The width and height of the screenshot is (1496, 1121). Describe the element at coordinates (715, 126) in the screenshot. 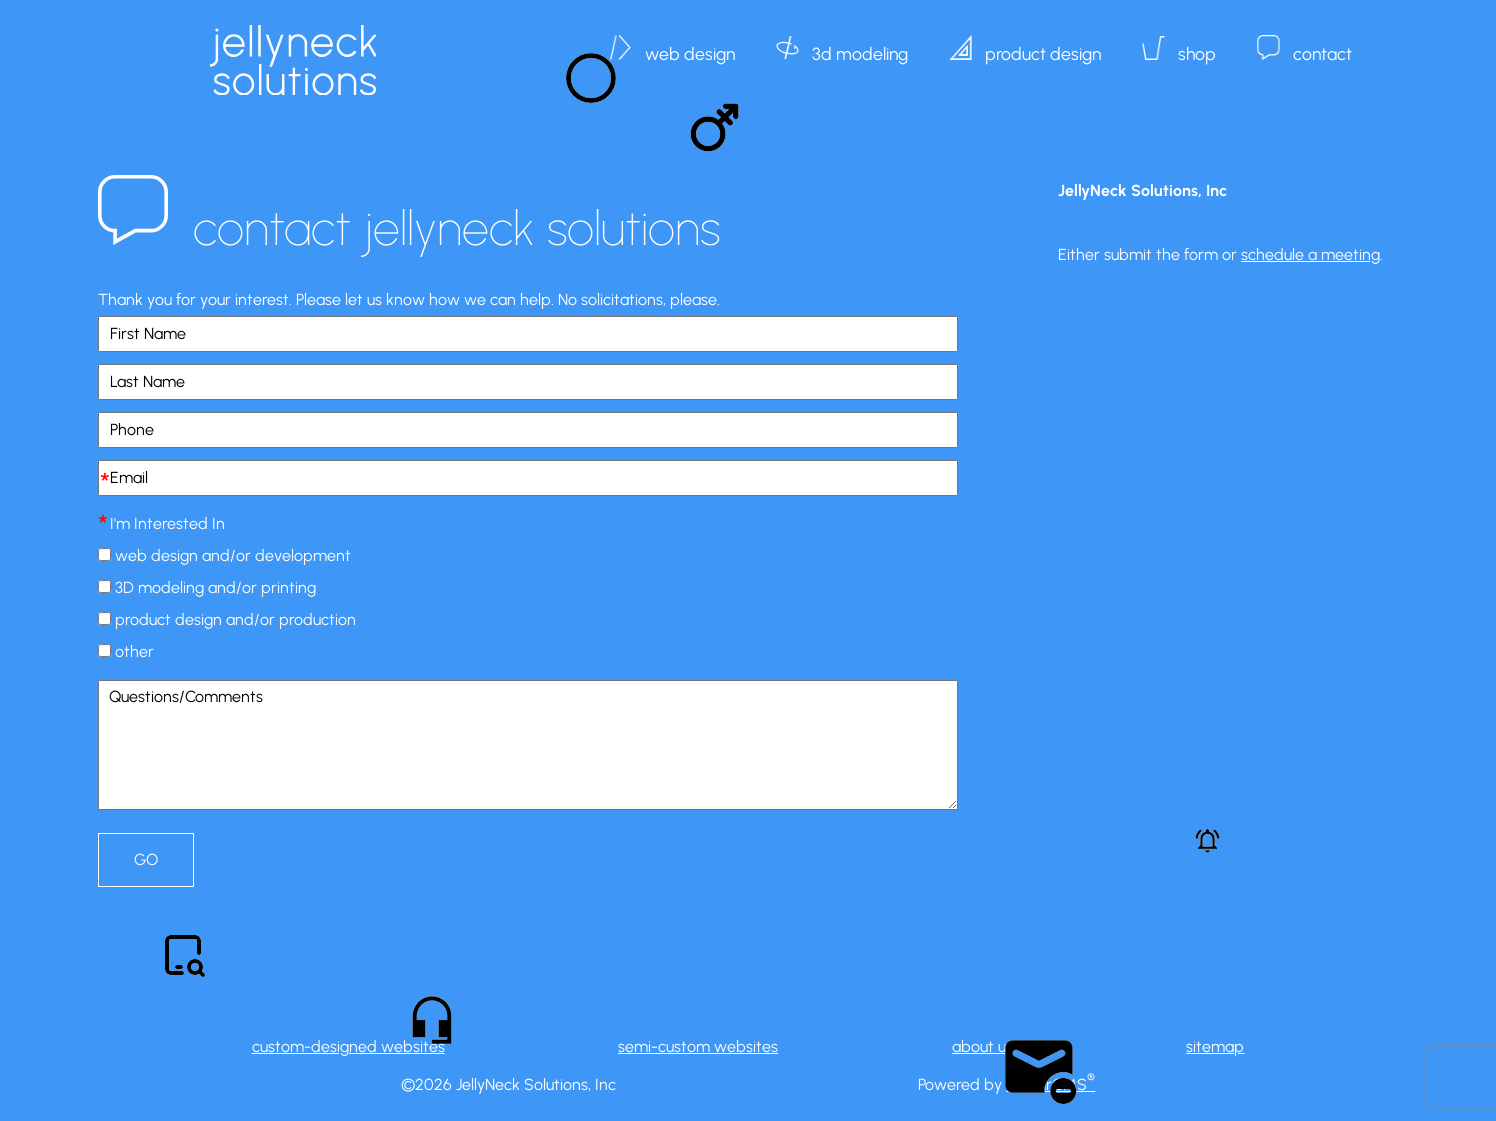

I see `indicates transgender or non-binary gender identity option` at that location.